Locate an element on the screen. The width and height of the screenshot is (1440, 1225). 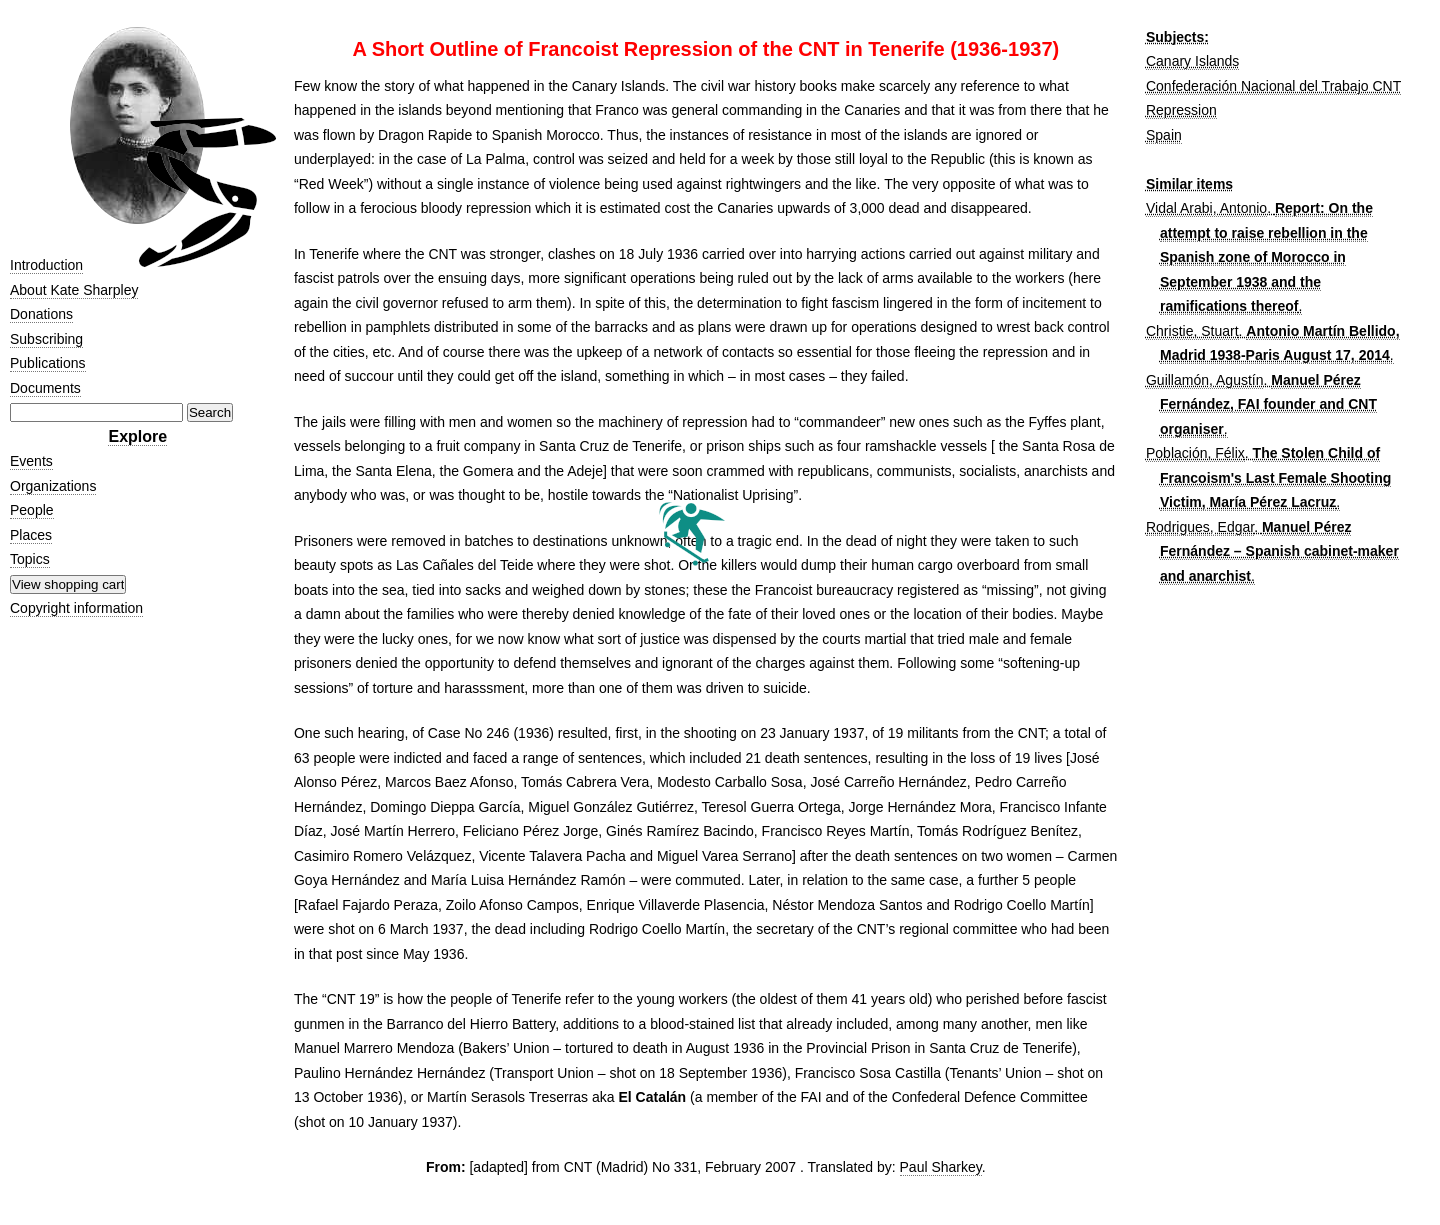
access skateboarding games or activities is located at coordinates (692, 534).